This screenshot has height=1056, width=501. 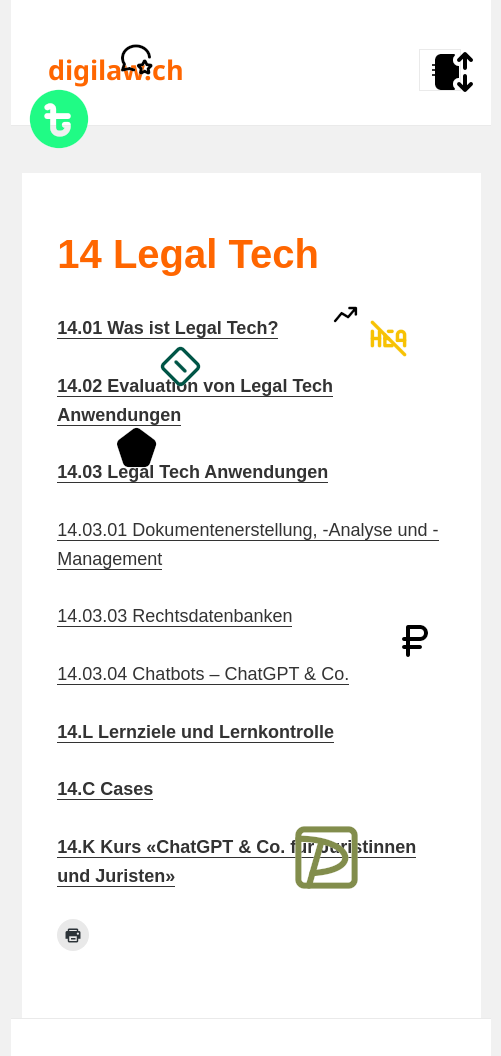 What do you see at coordinates (453, 72) in the screenshot?
I see `auto-adjust content height to fit container` at bounding box center [453, 72].